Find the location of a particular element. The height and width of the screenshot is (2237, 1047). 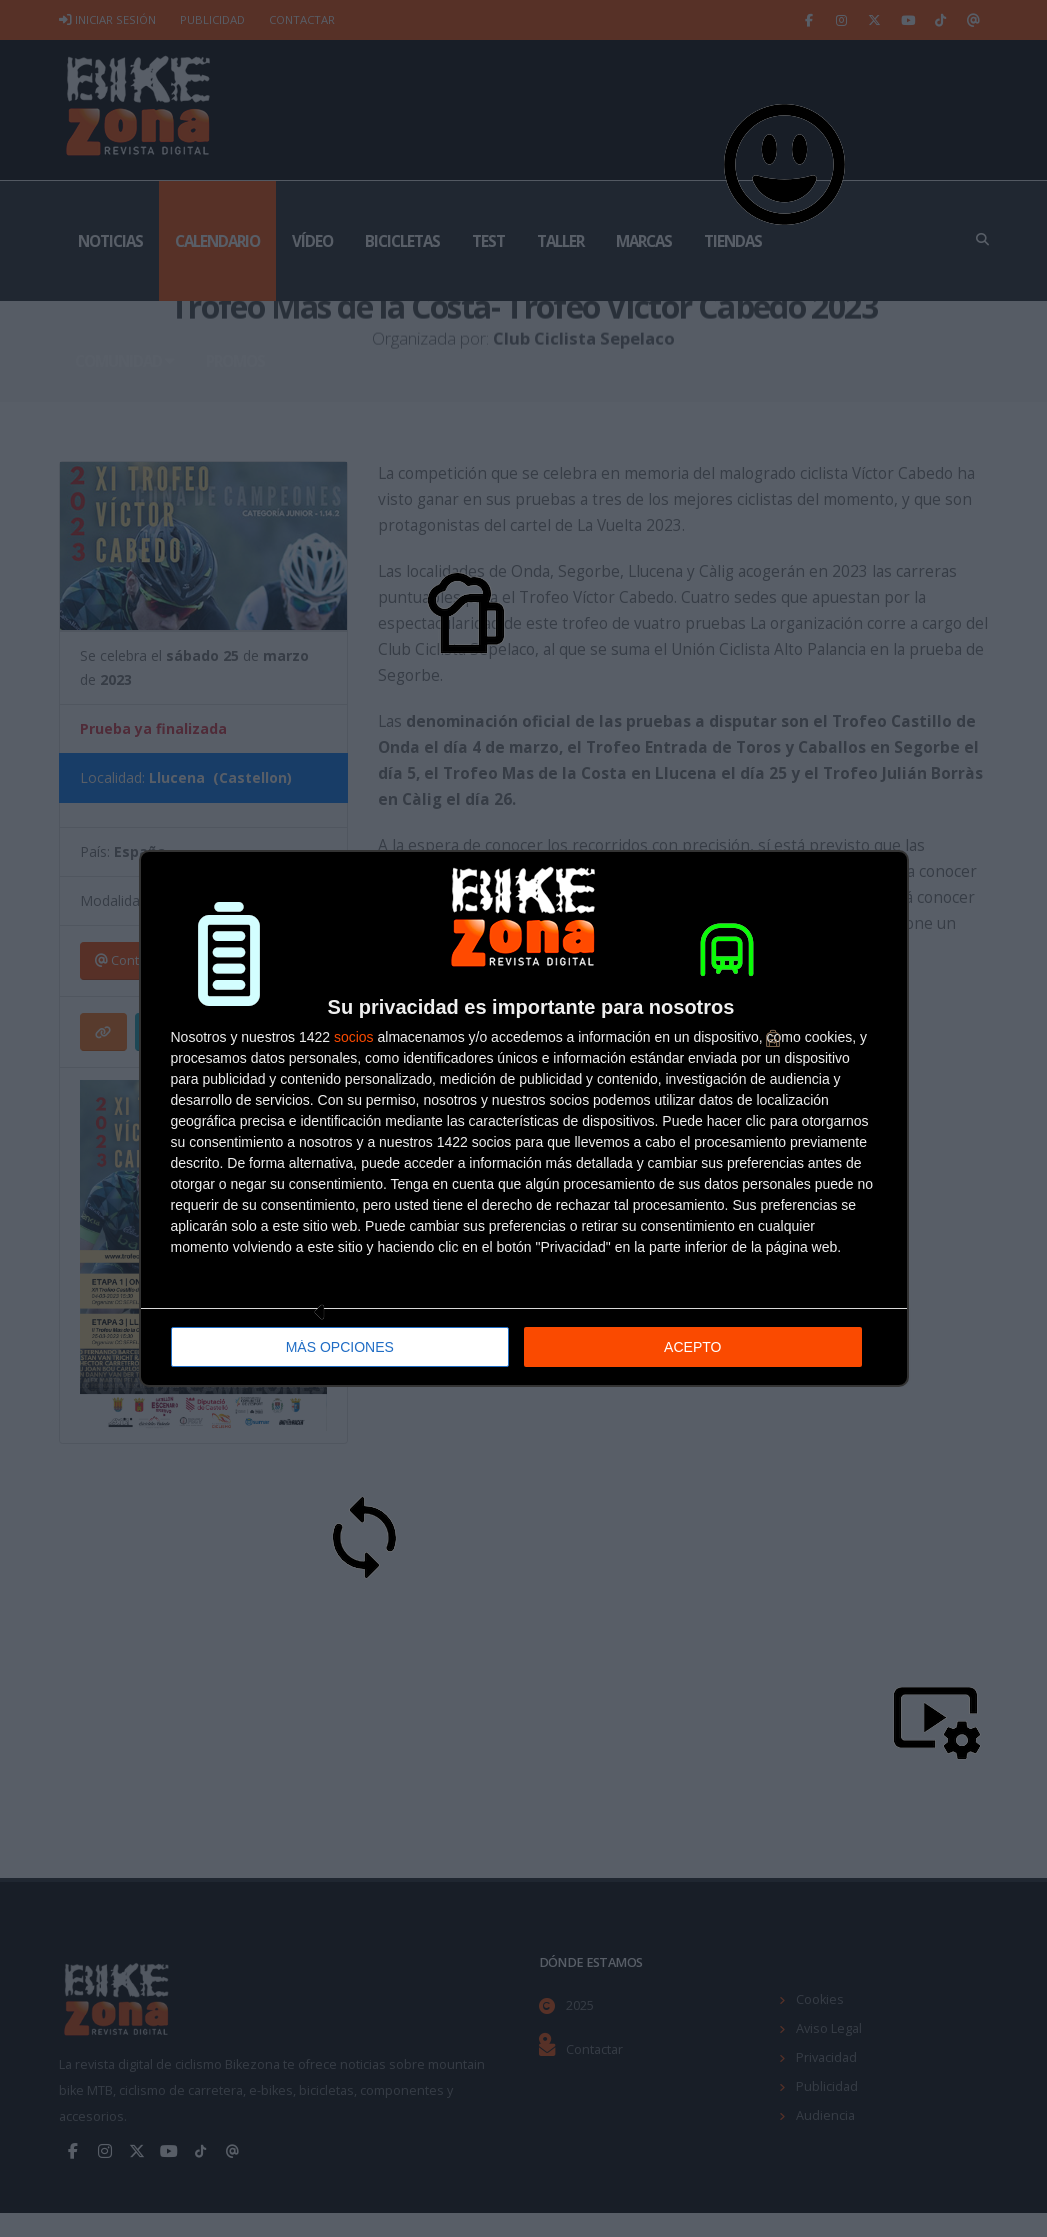

navigate to the previous item or screen is located at coordinates (320, 1312).